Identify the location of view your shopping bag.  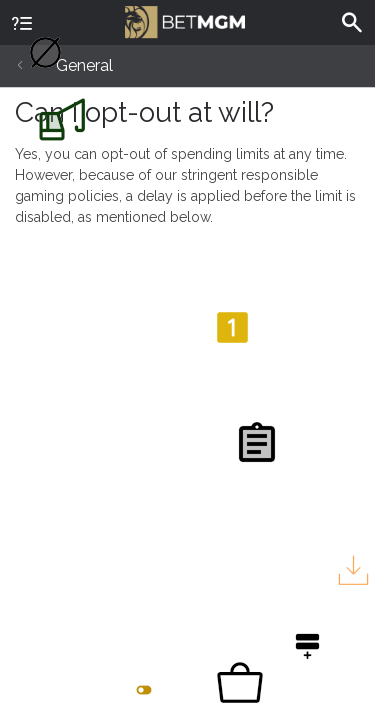
(240, 685).